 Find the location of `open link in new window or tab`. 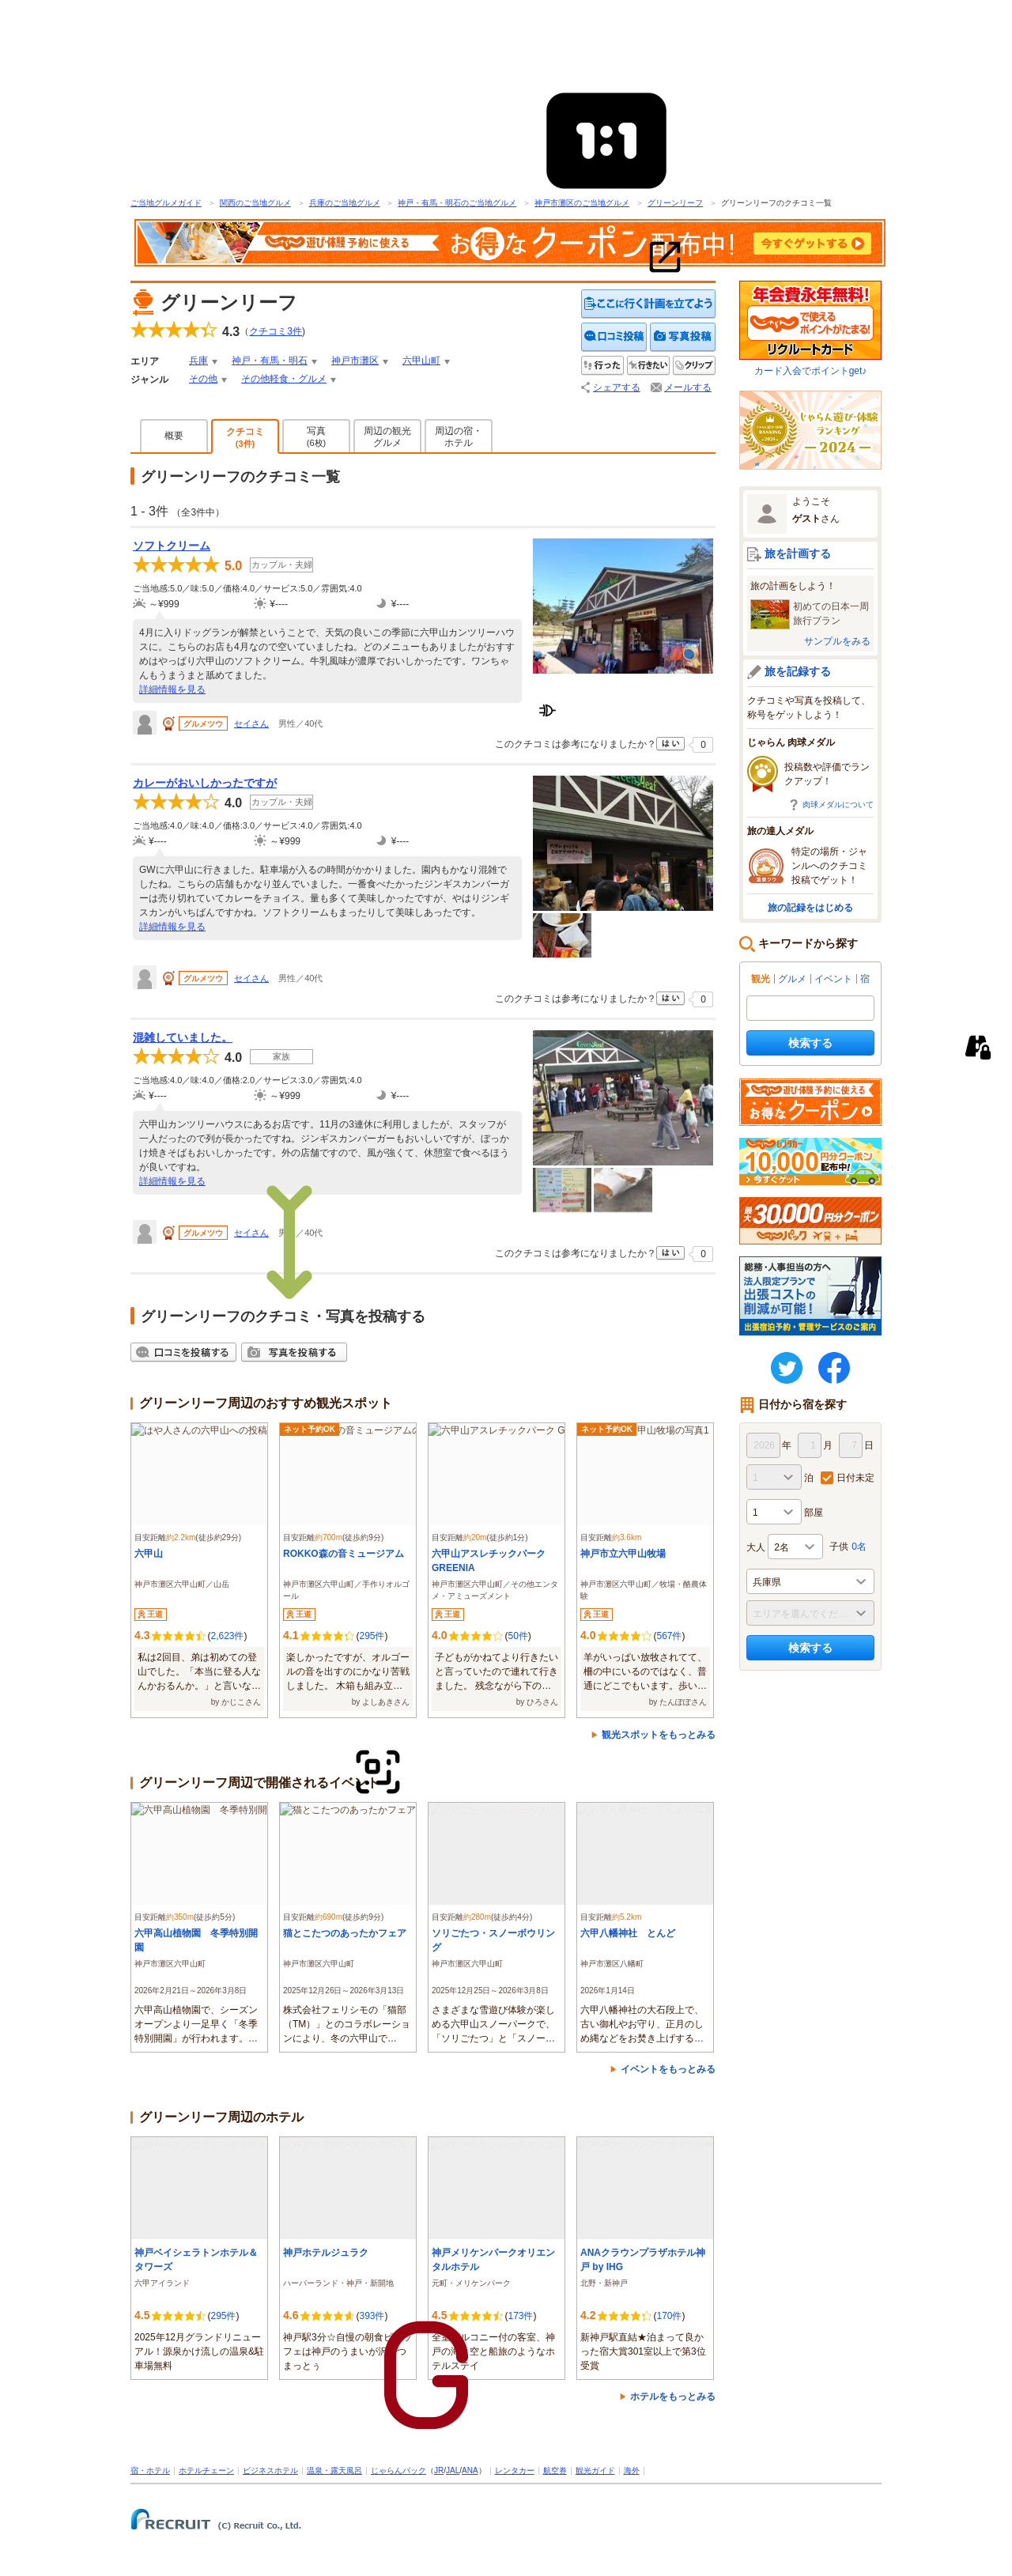

open link in new window or tab is located at coordinates (665, 257).